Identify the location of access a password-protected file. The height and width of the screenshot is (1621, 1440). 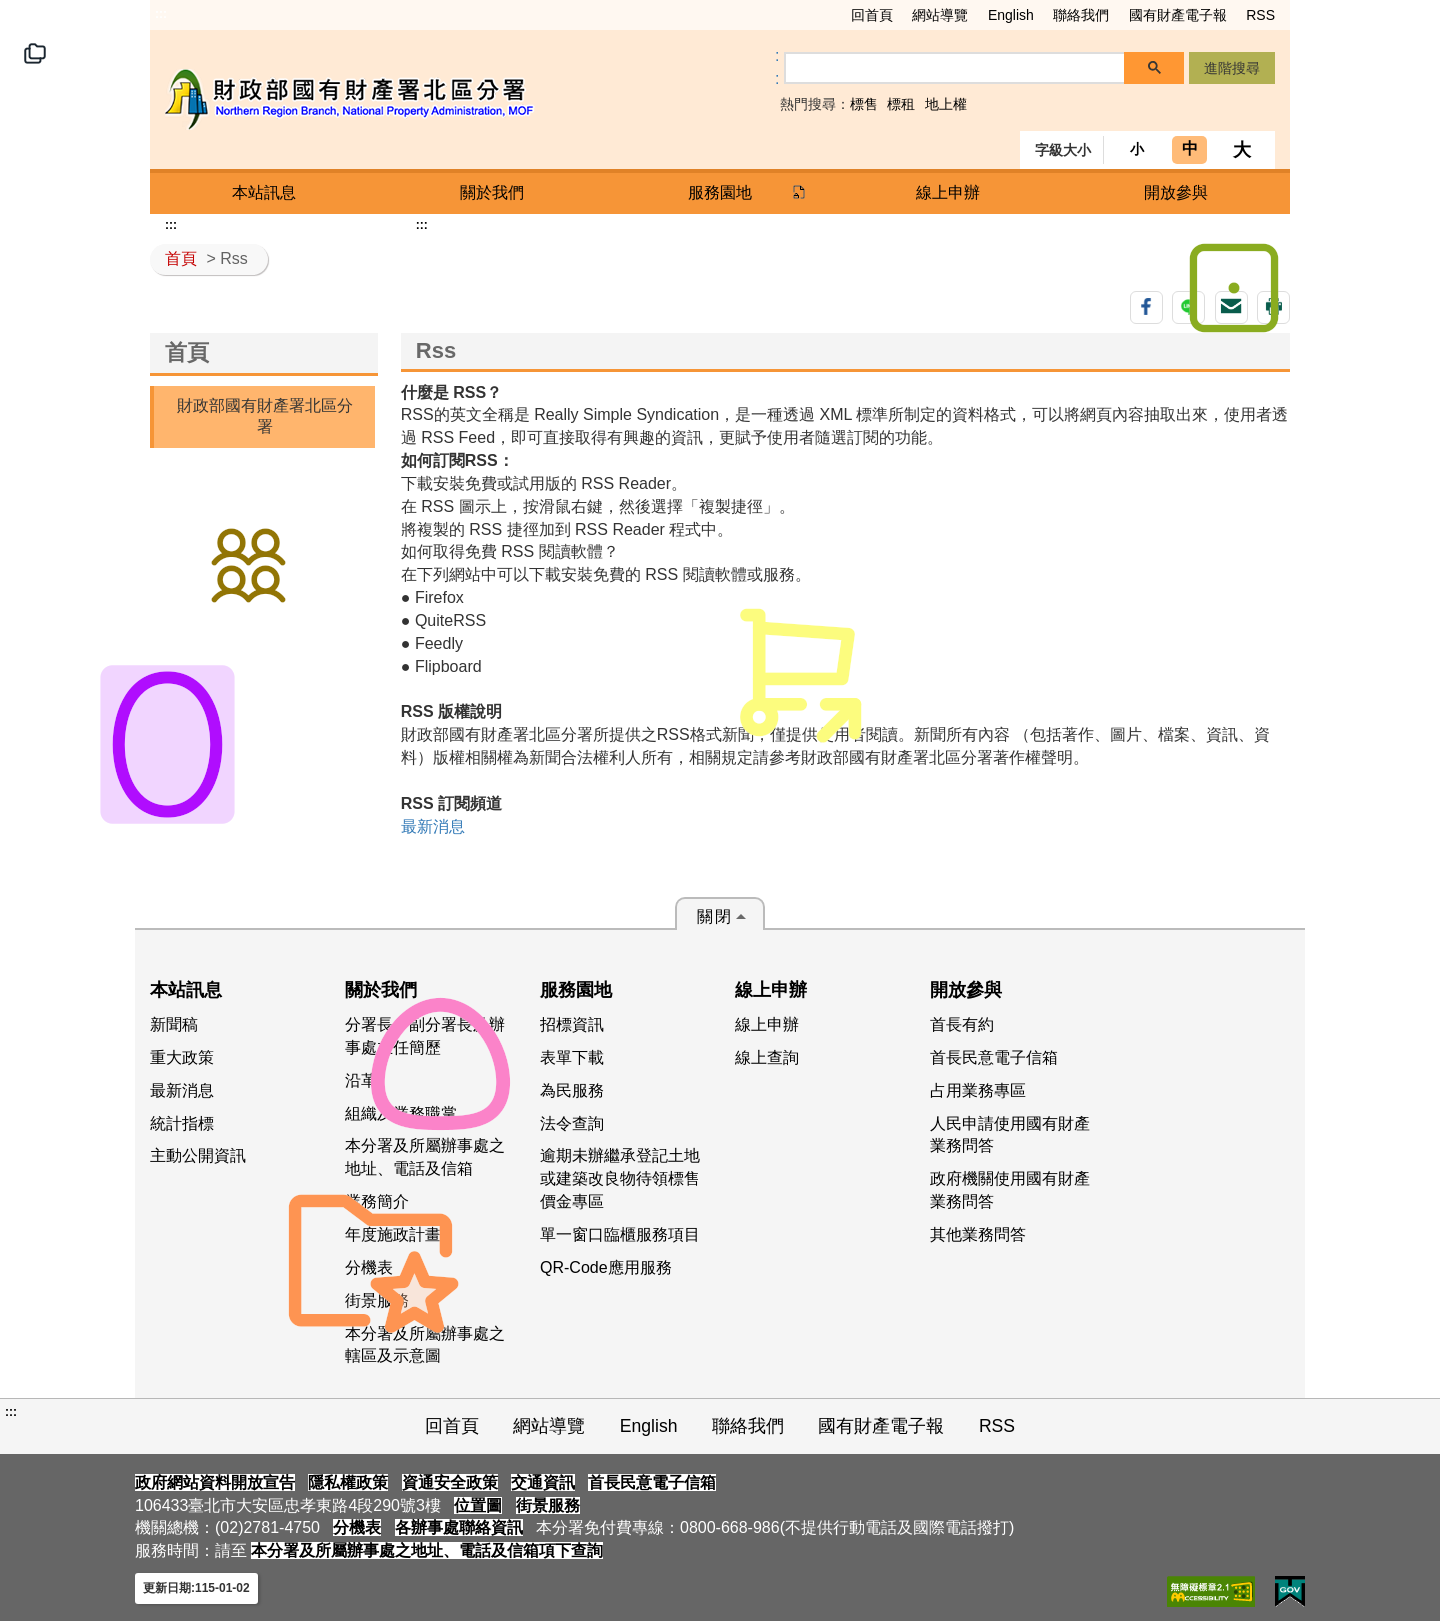
(799, 192).